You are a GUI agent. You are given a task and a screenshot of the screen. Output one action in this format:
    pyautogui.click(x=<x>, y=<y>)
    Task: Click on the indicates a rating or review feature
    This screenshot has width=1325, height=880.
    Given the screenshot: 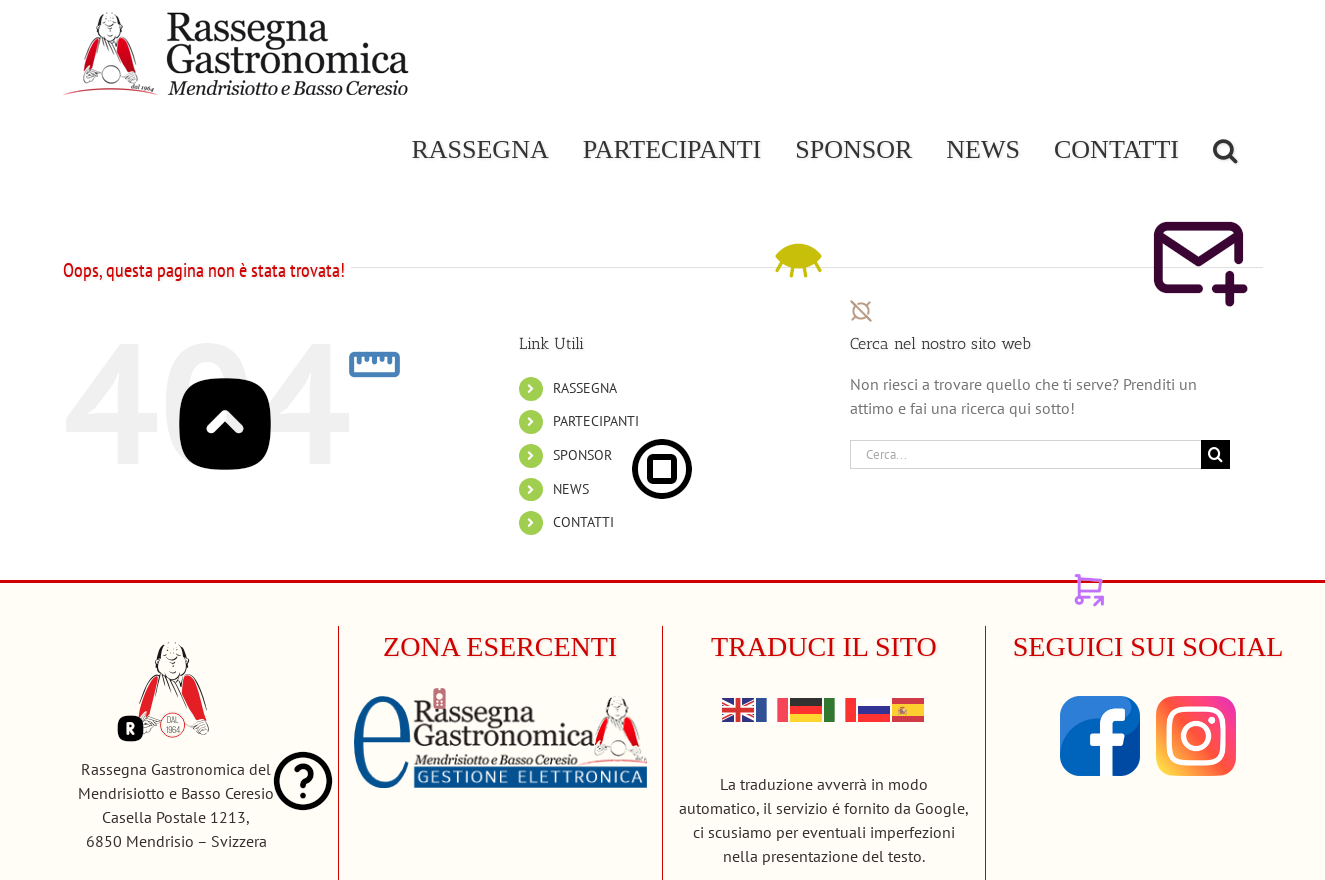 What is the action you would take?
    pyautogui.click(x=130, y=728)
    